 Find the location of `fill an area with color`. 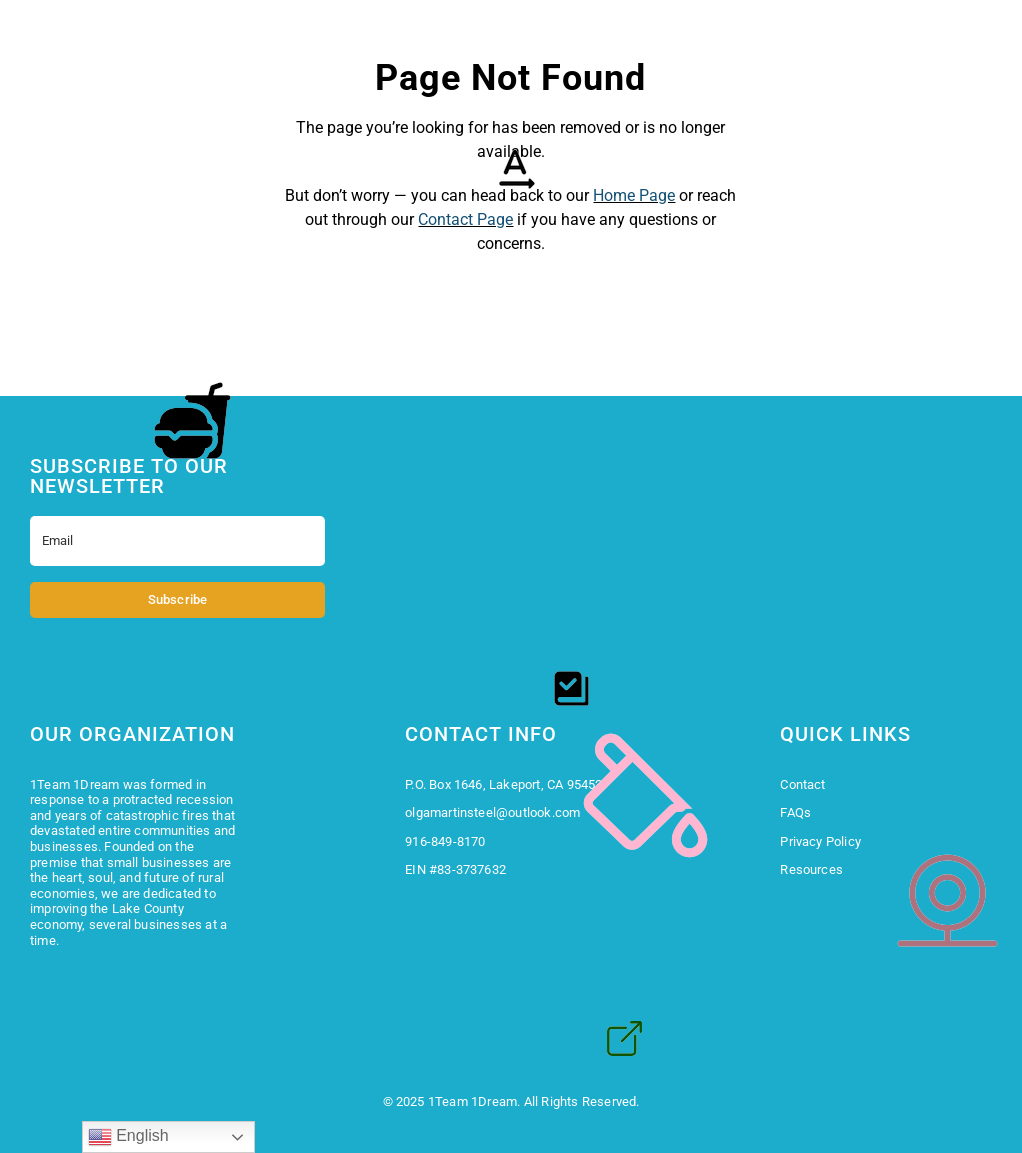

fill an area with color is located at coordinates (645, 795).